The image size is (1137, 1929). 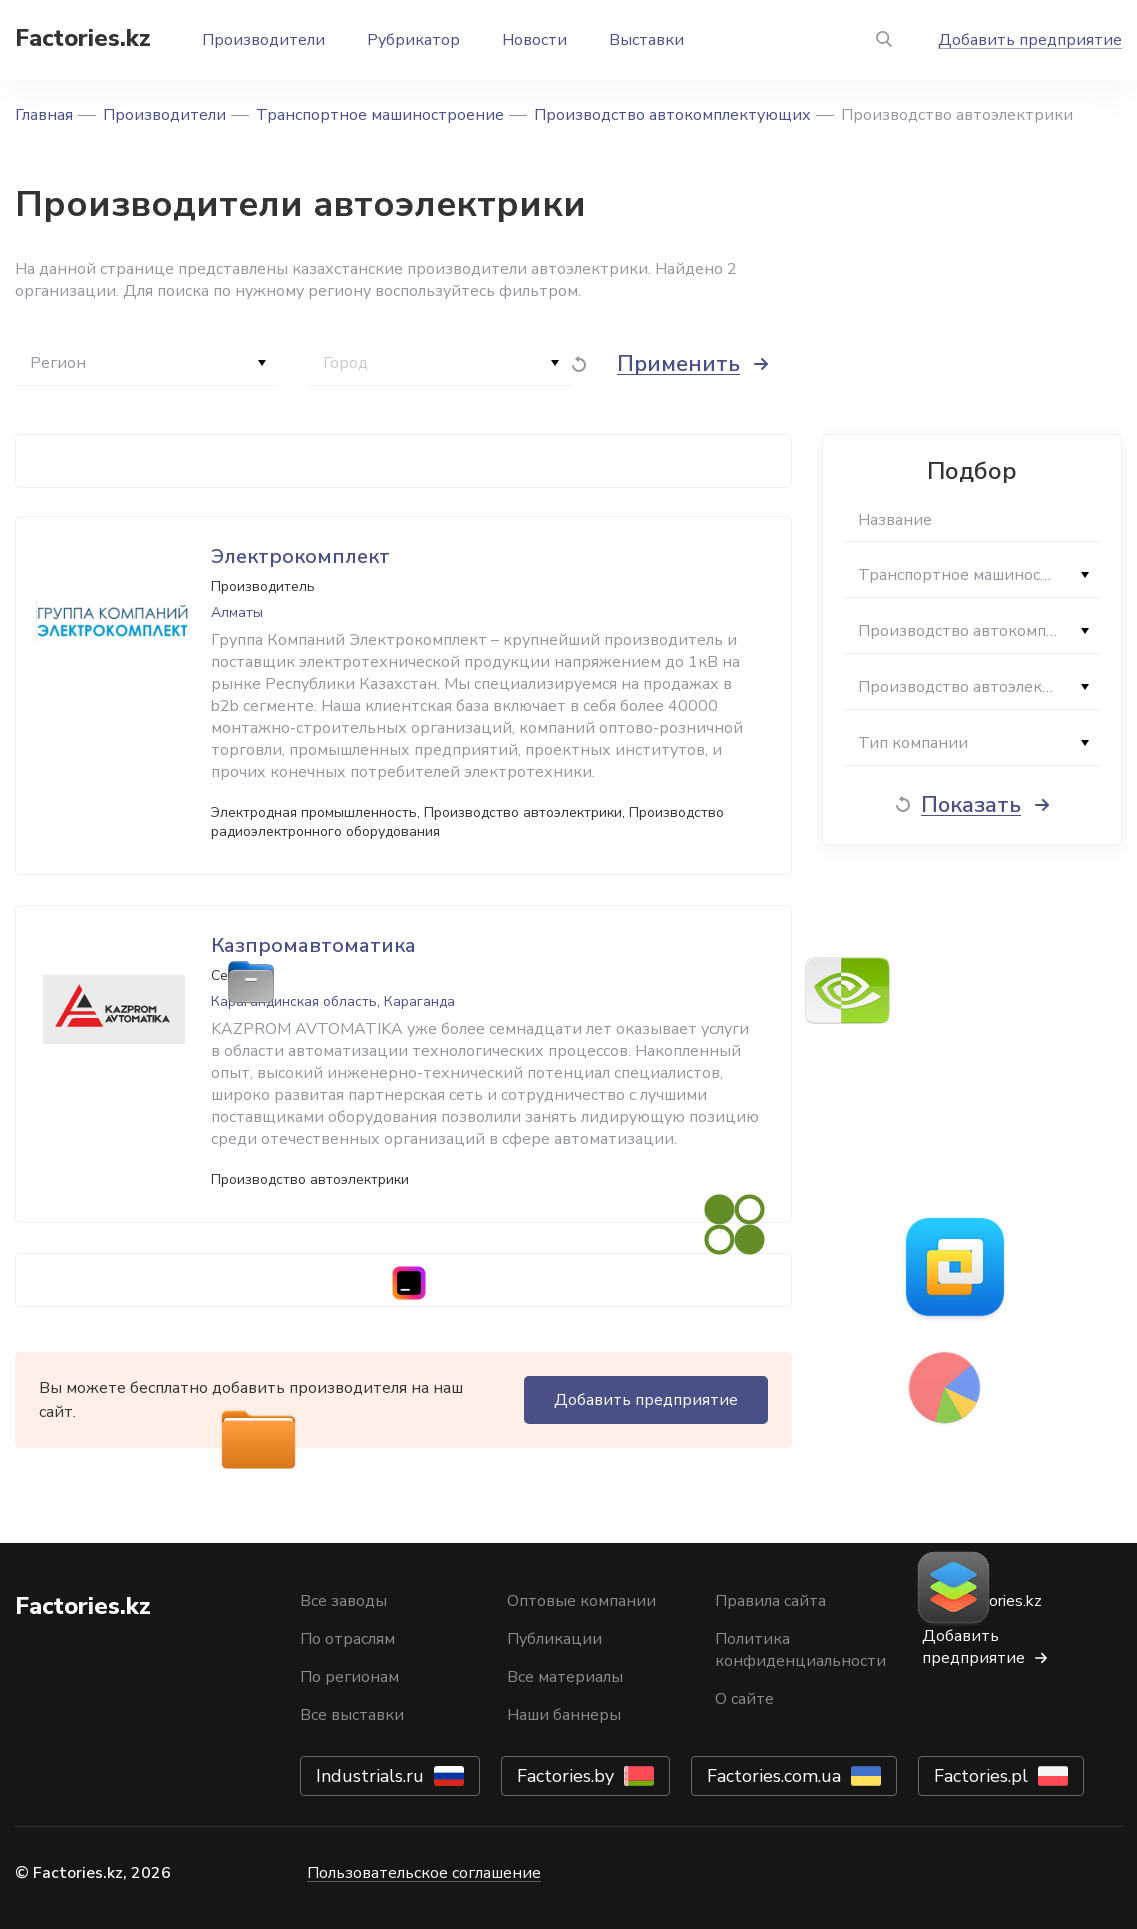 I want to click on open the ASC app, so click(x=953, y=1587).